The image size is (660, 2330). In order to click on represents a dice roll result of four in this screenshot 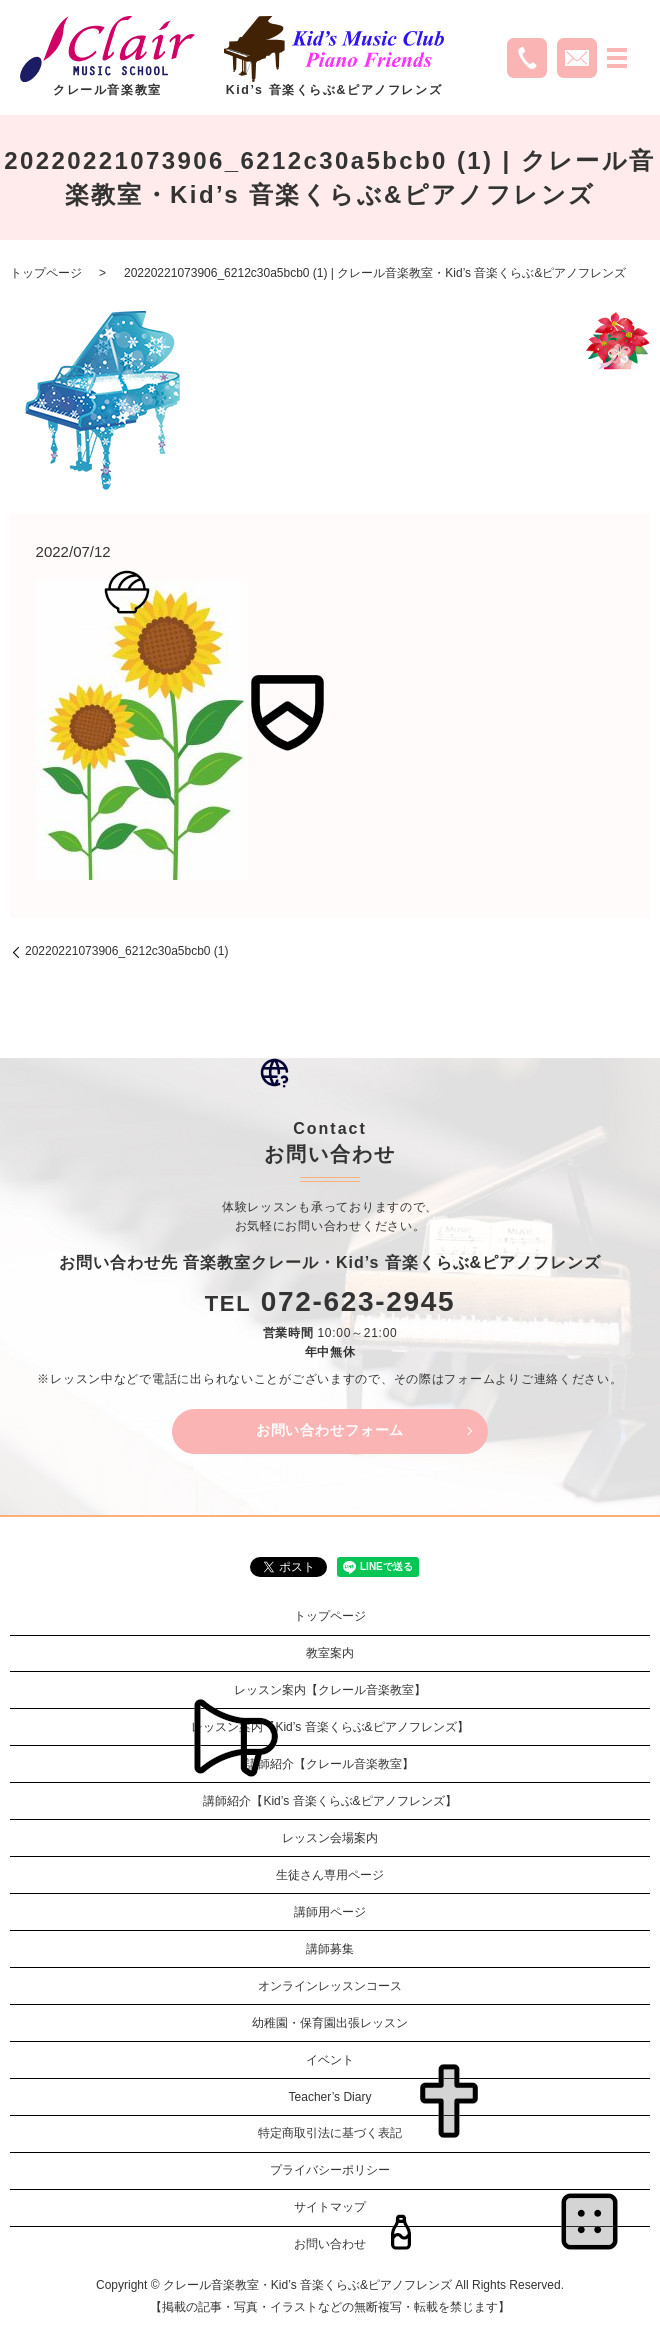, I will do `click(589, 2221)`.